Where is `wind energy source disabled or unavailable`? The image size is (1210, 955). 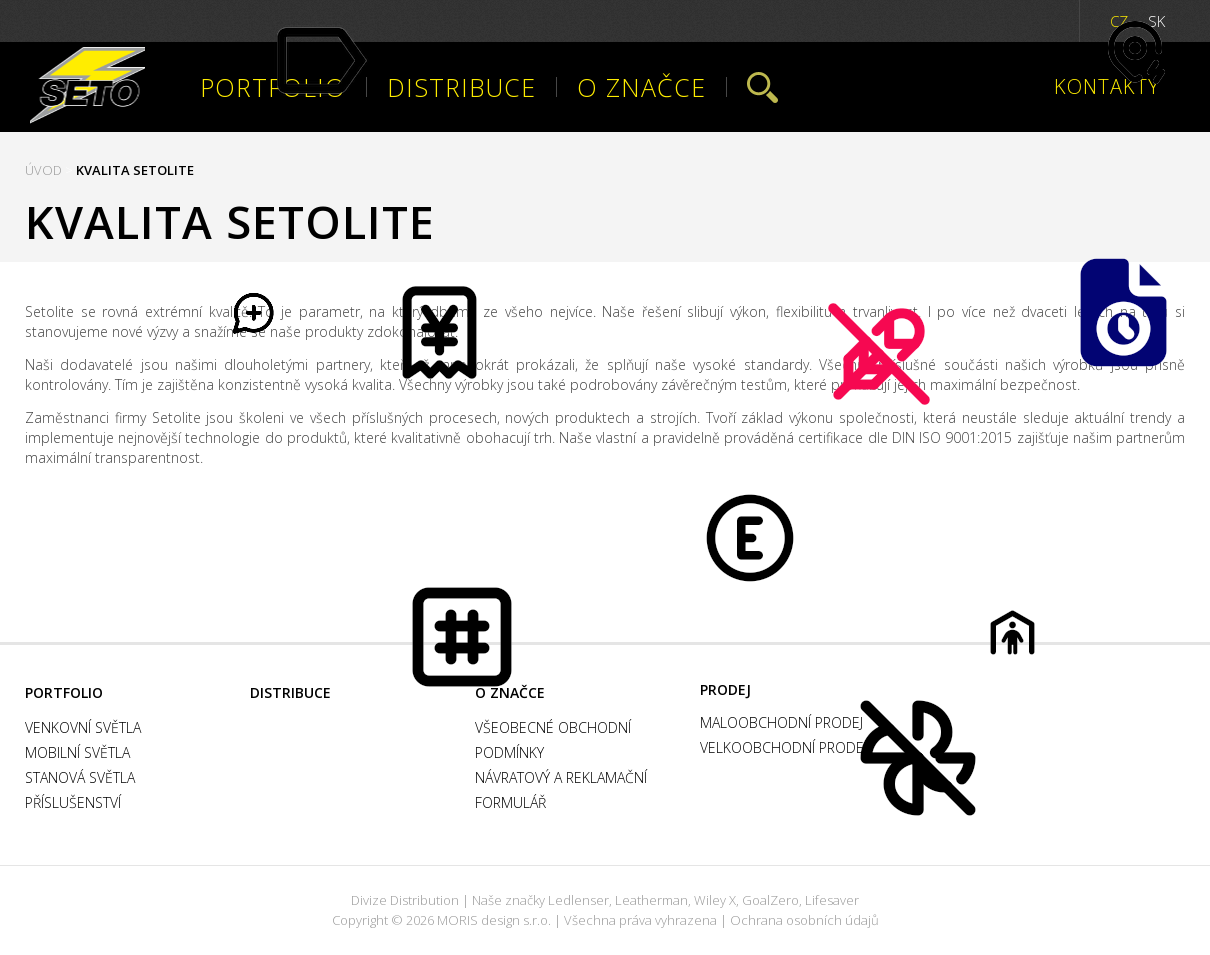
wind energy source disabled or unavailable is located at coordinates (918, 758).